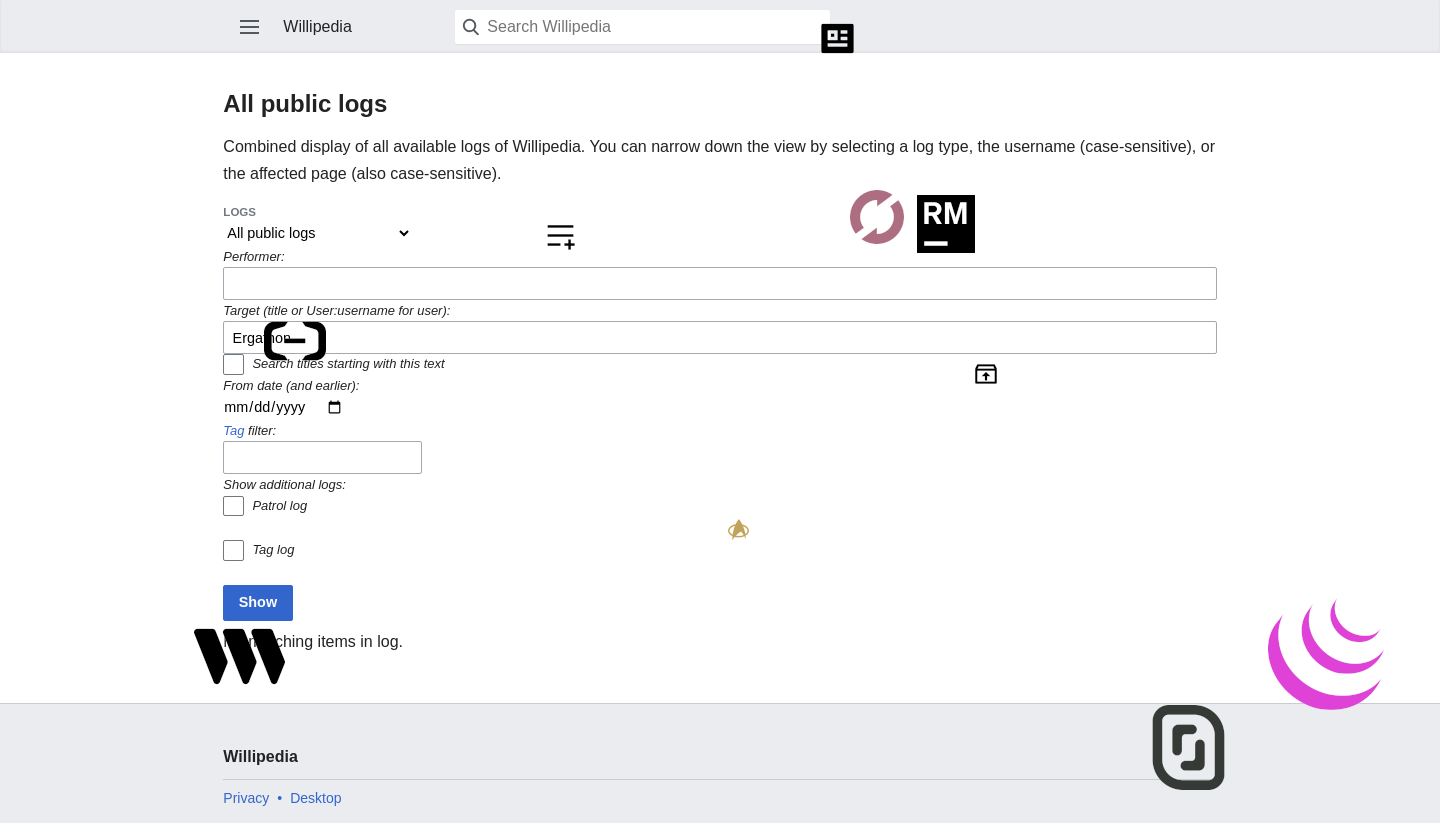 The image size is (1440, 823). What do you see at coordinates (1188, 747) in the screenshot?
I see `Scaleway cloud services logo` at bounding box center [1188, 747].